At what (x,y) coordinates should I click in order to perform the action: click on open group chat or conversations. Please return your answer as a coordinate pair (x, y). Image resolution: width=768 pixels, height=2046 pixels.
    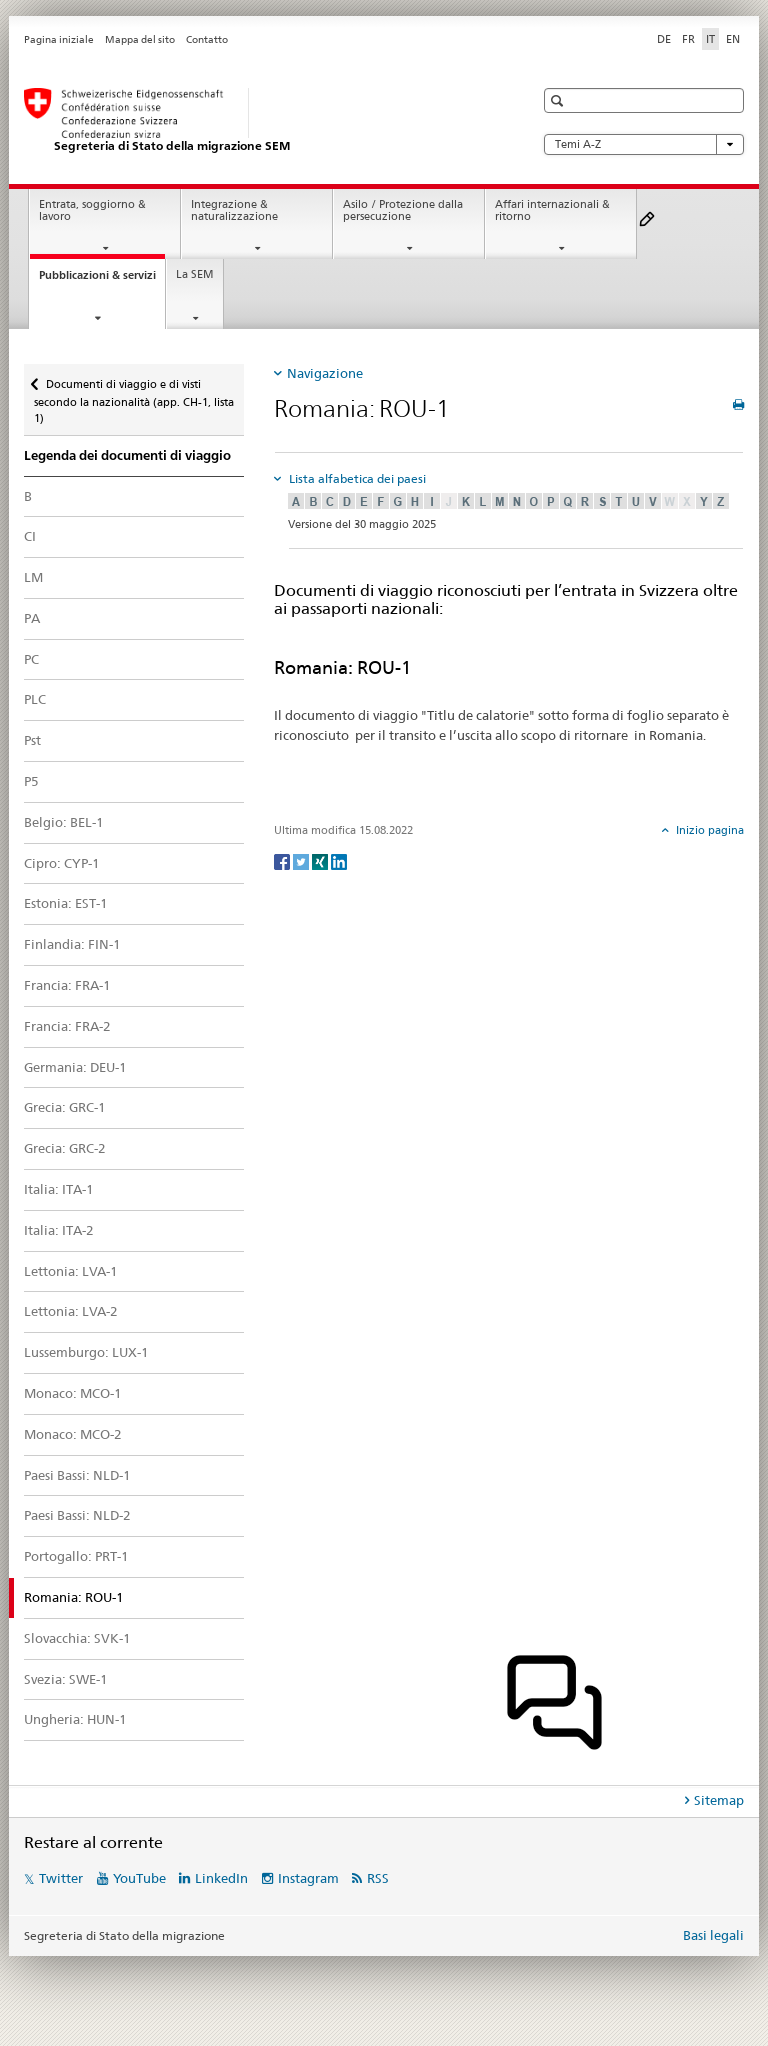
    Looking at the image, I should click on (554, 1702).